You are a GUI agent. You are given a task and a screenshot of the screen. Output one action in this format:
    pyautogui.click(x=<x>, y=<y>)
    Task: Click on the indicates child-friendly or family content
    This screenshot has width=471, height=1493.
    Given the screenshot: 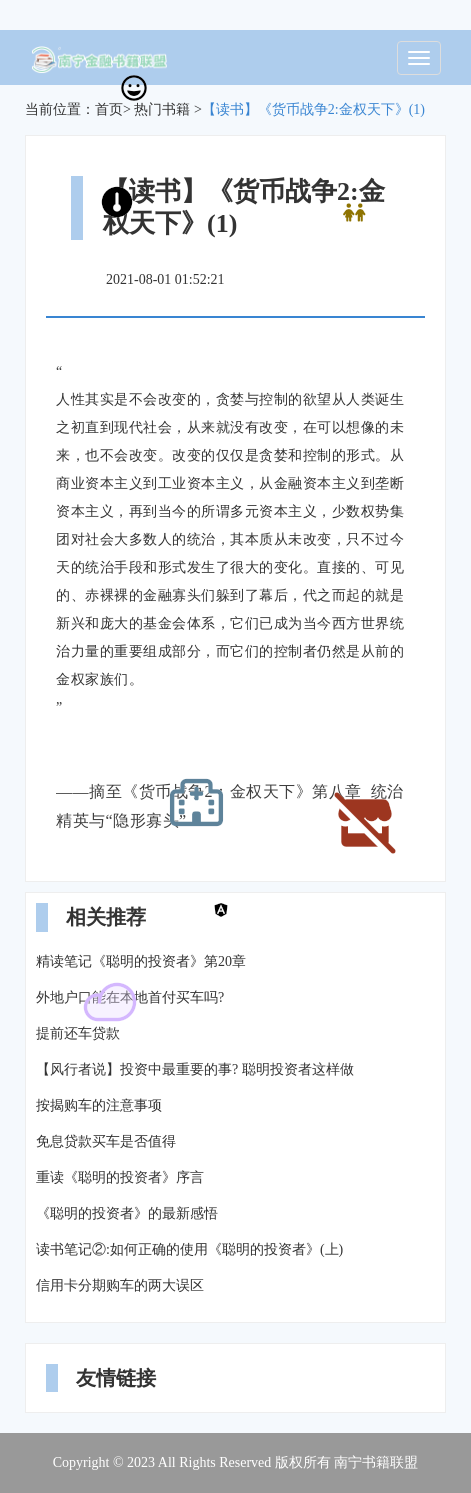 What is the action you would take?
    pyautogui.click(x=354, y=212)
    